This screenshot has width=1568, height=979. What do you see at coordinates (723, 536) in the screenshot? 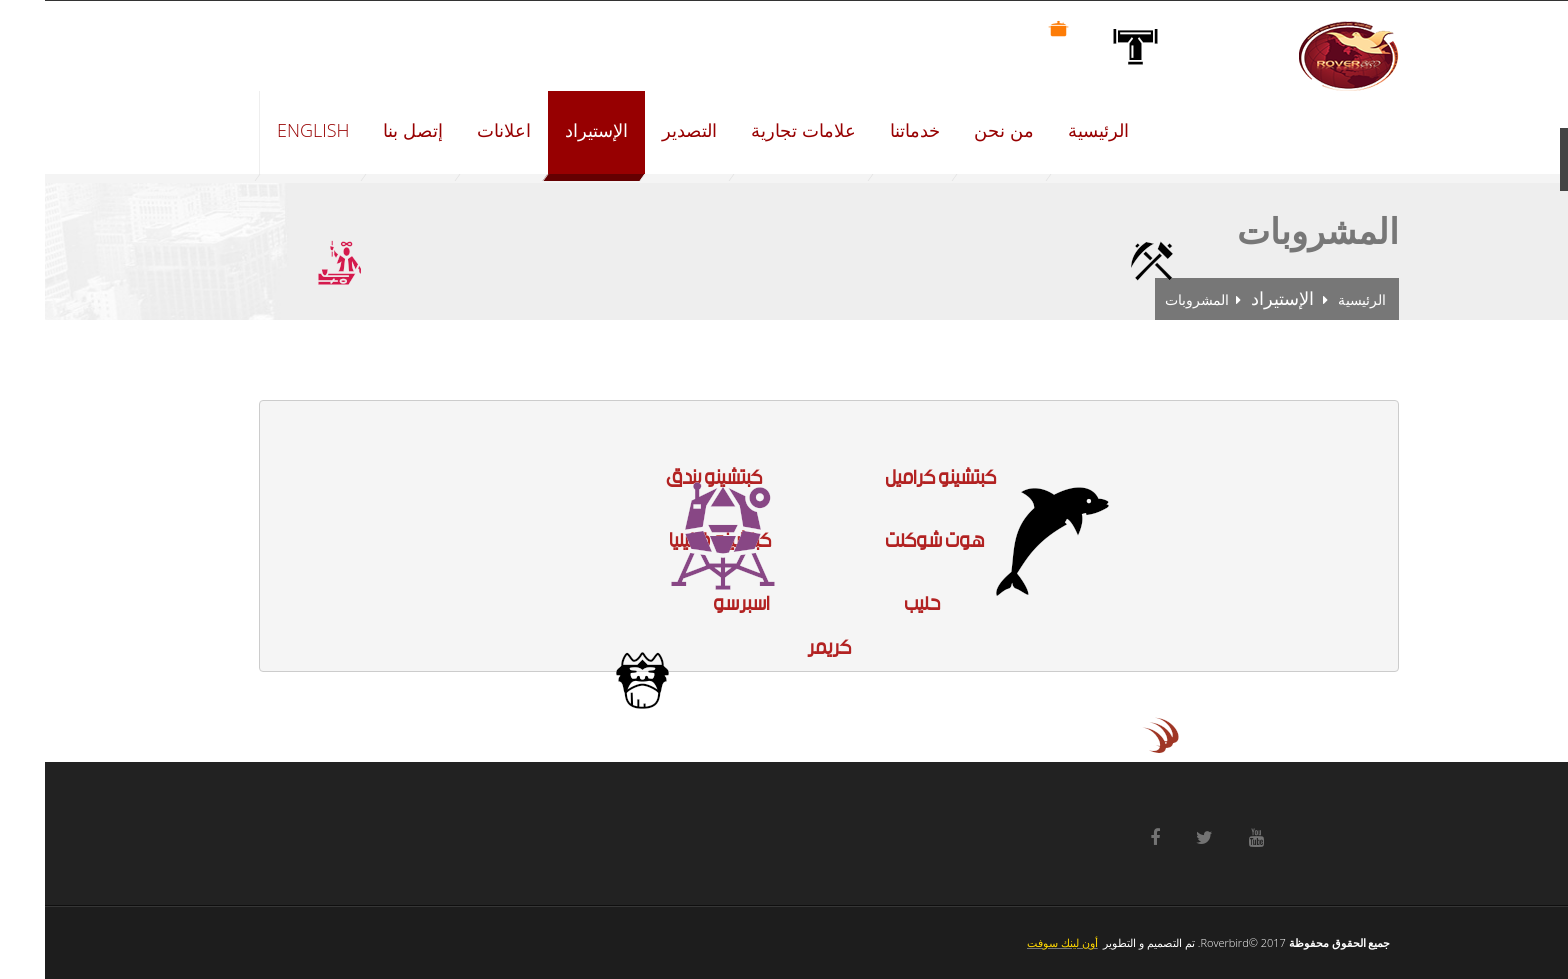
I see `access space exploration game content` at bounding box center [723, 536].